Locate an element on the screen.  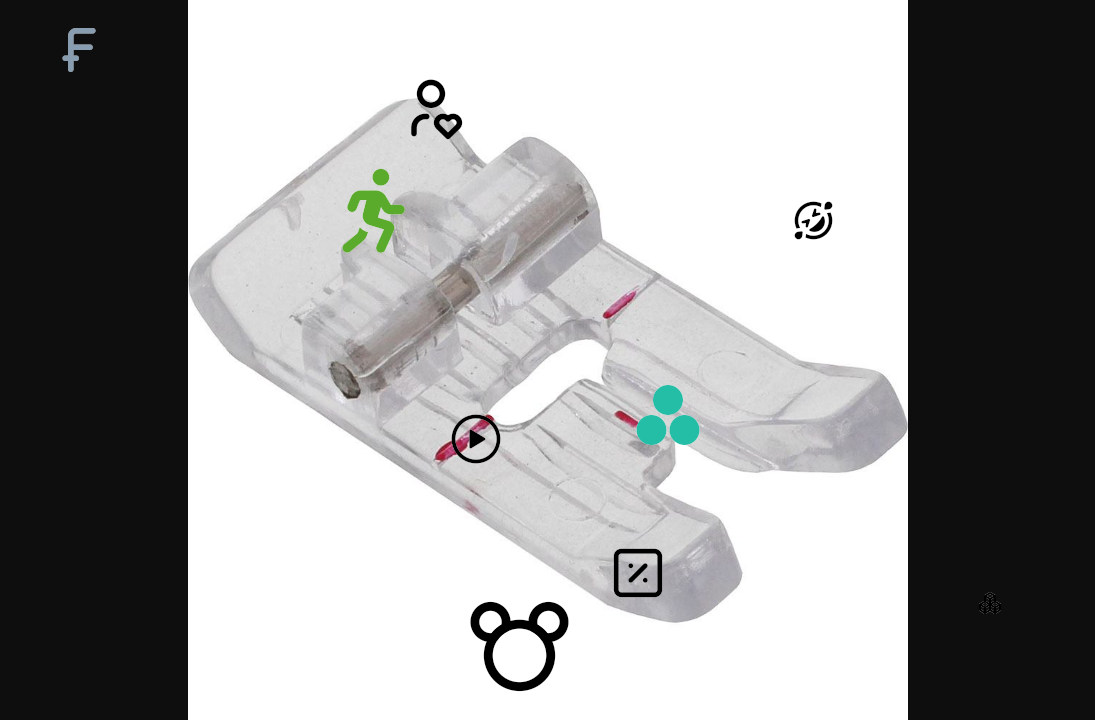
view all packages or deliveries is located at coordinates (990, 603).